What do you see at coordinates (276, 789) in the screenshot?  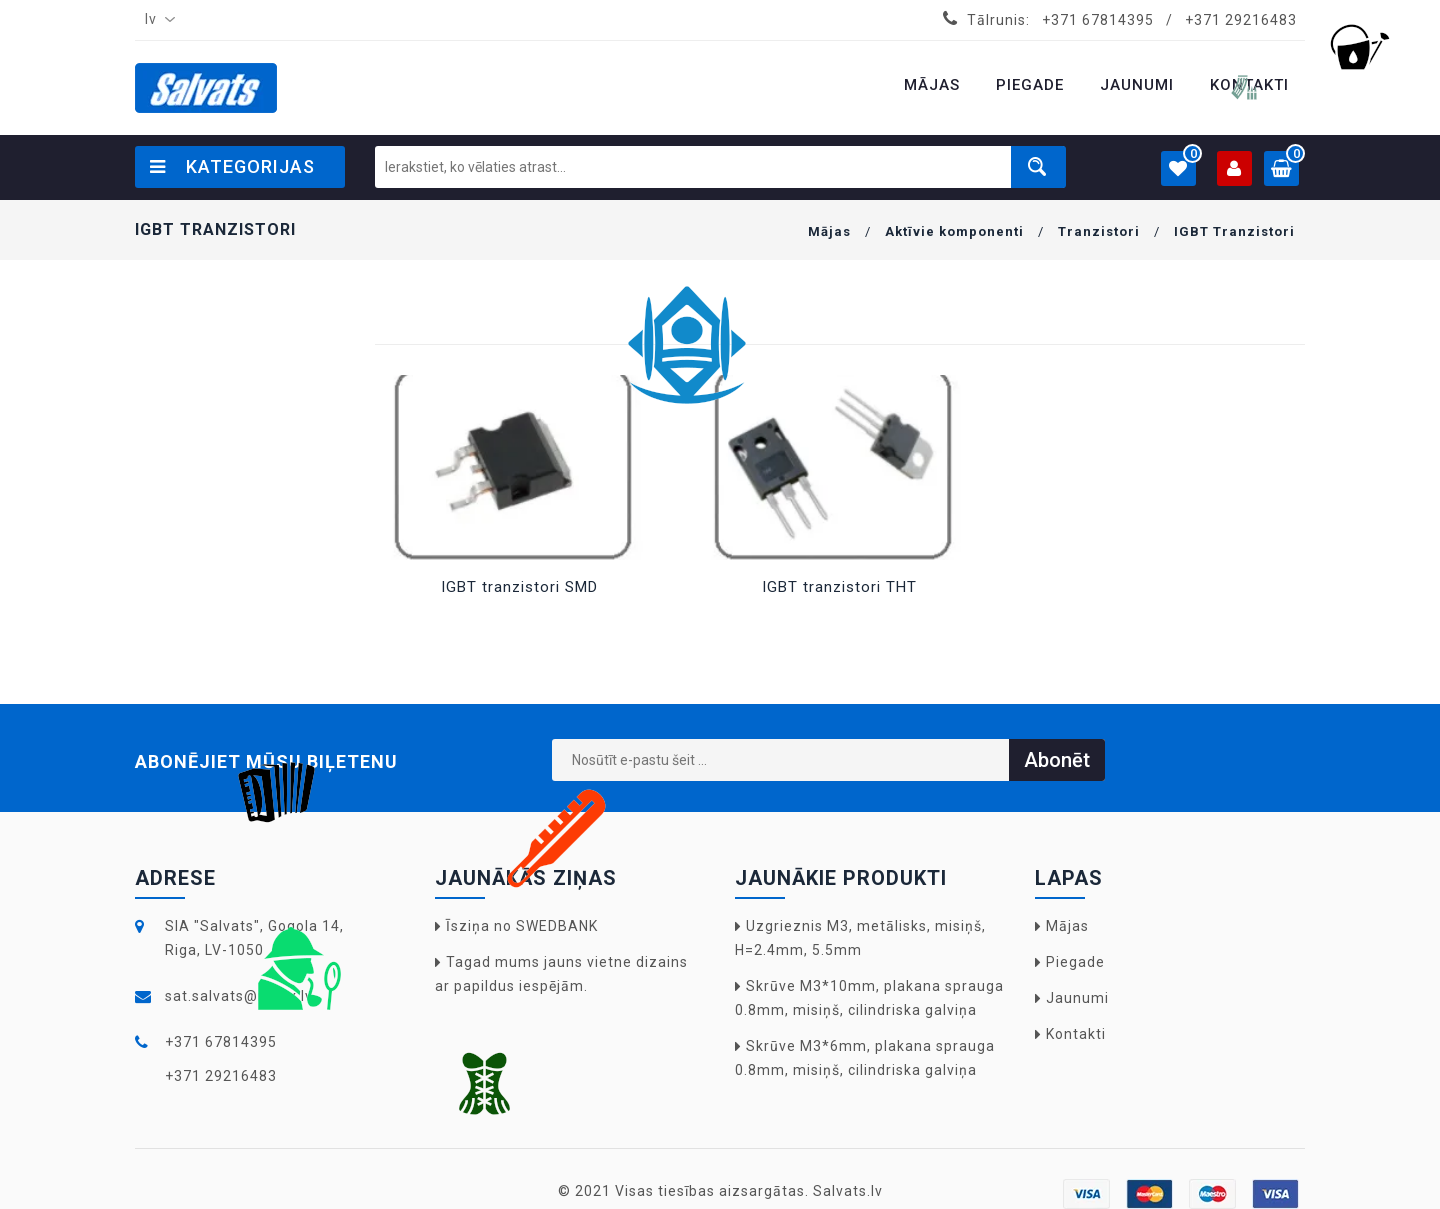 I see `select accordion instrument` at bounding box center [276, 789].